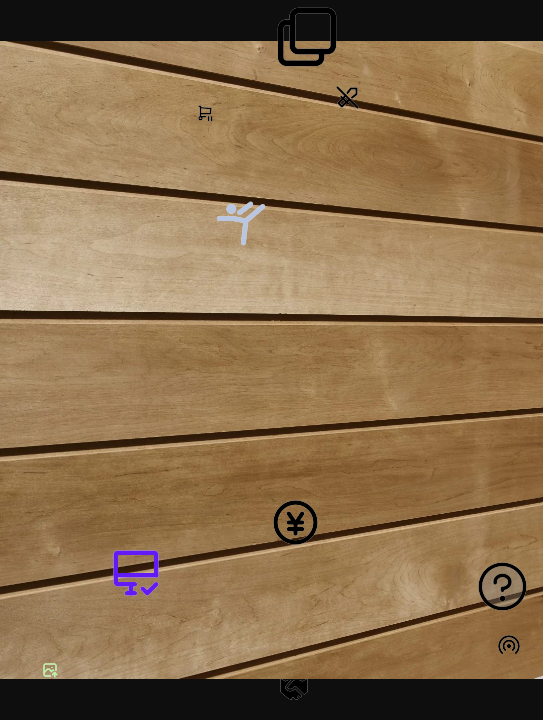  Describe the element at coordinates (136, 573) in the screenshot. I see `device successfully connected` at that location.